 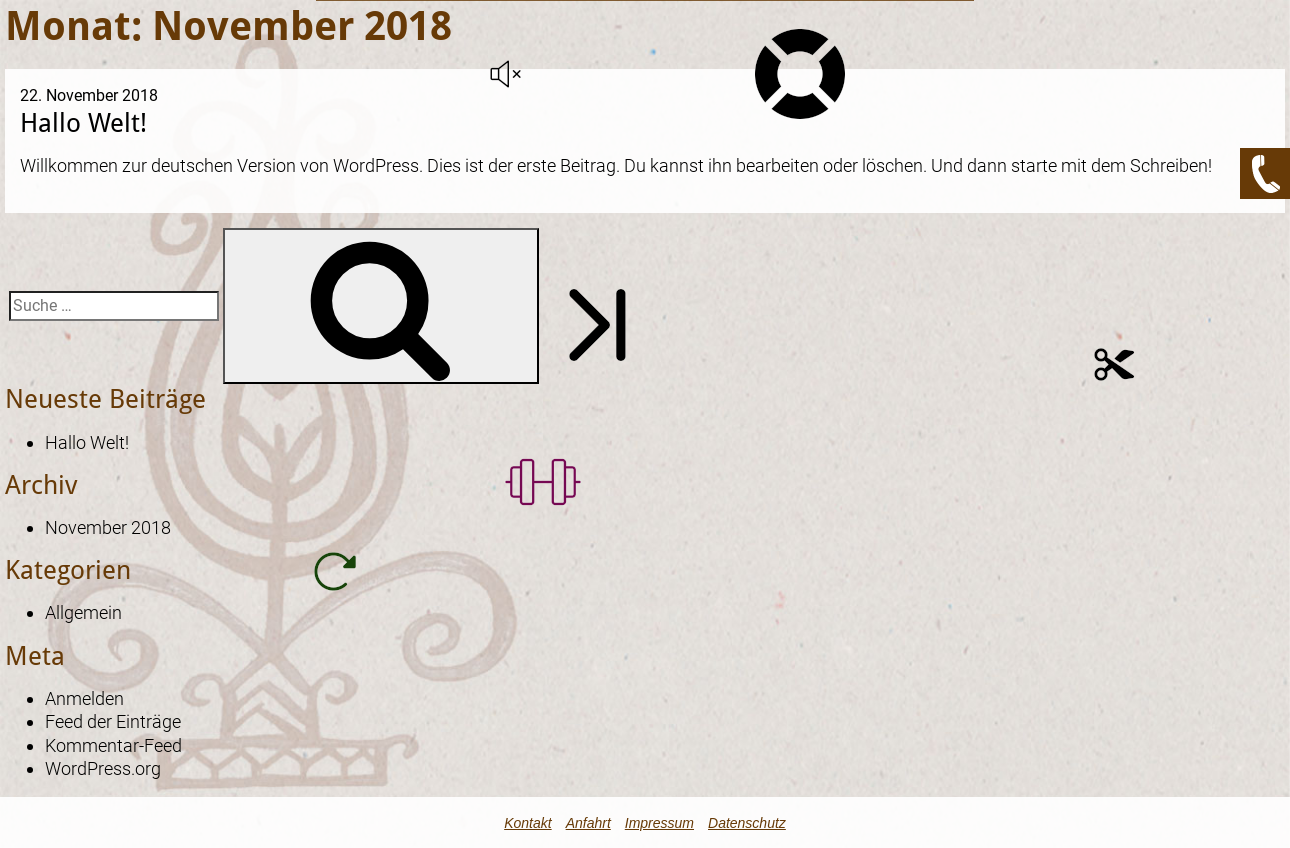 I want to click on access help or support center, so click(x=800, y=74).